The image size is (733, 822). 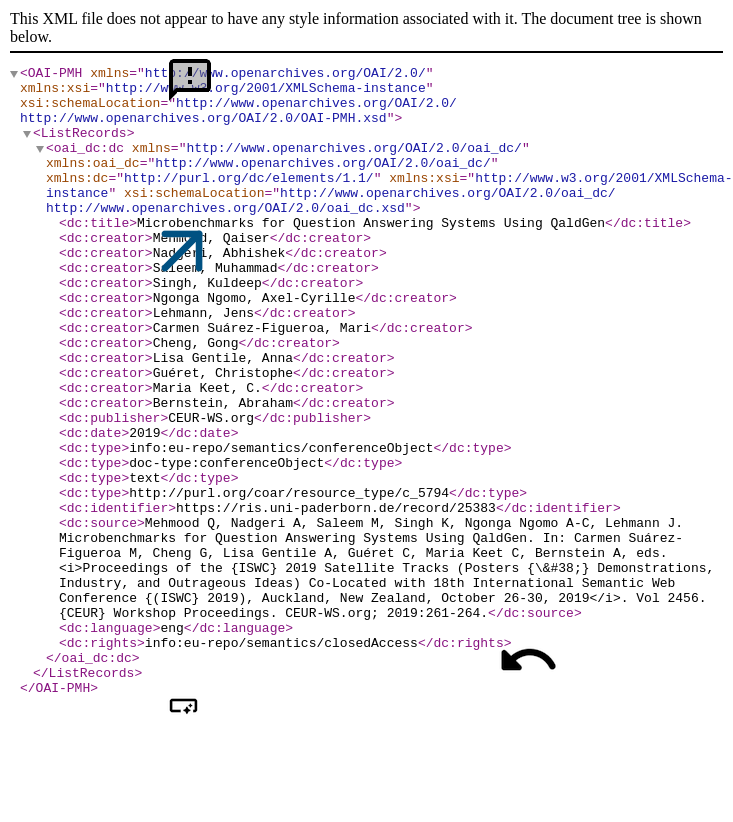 I want to click on submit feedback or report an issue, so click(x=190, y=80).